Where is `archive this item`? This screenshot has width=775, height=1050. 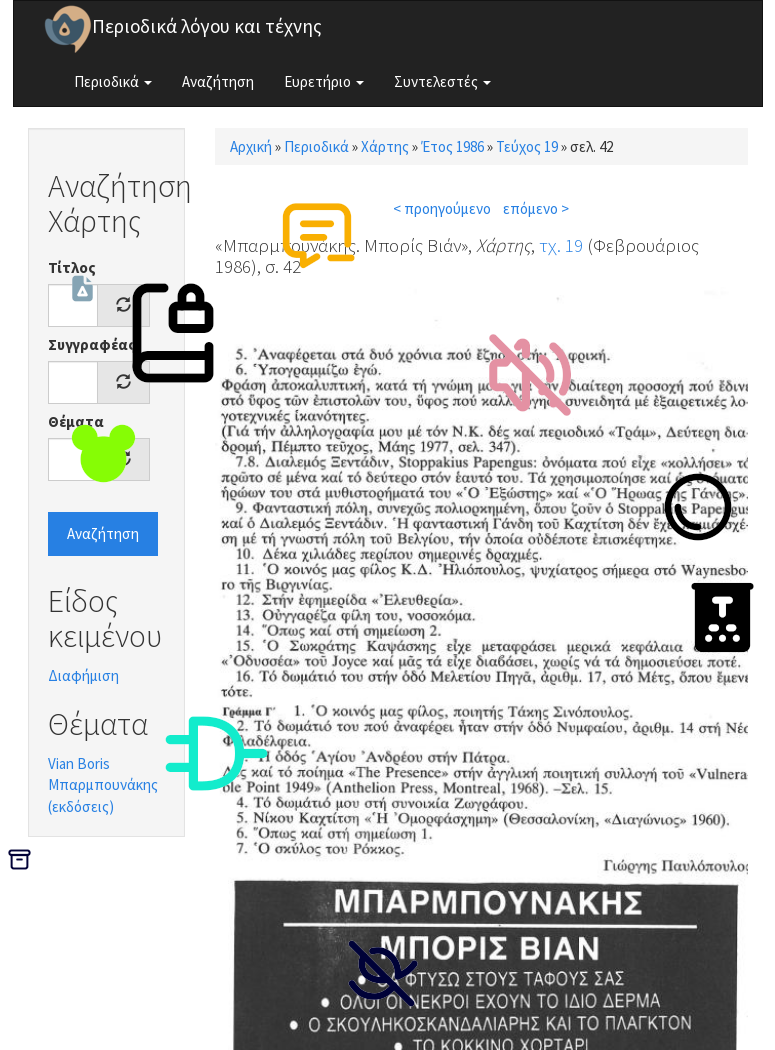
archive this item is located at coordinates (19, 859).